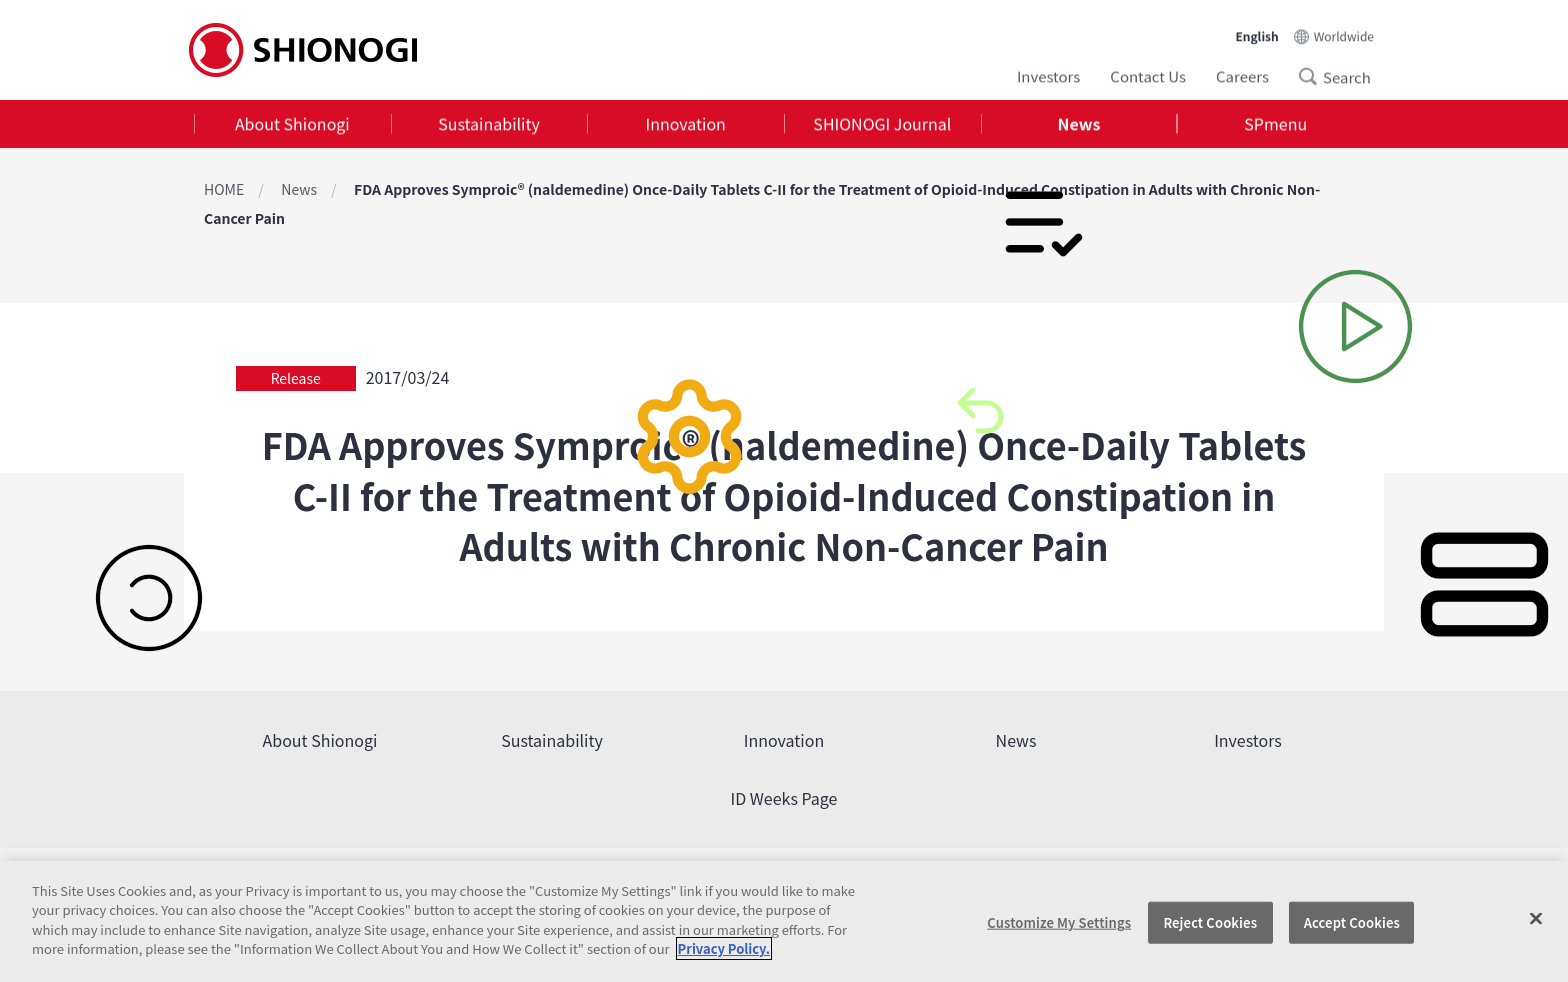  I want to click on play media or video content, so click(1355, 326).